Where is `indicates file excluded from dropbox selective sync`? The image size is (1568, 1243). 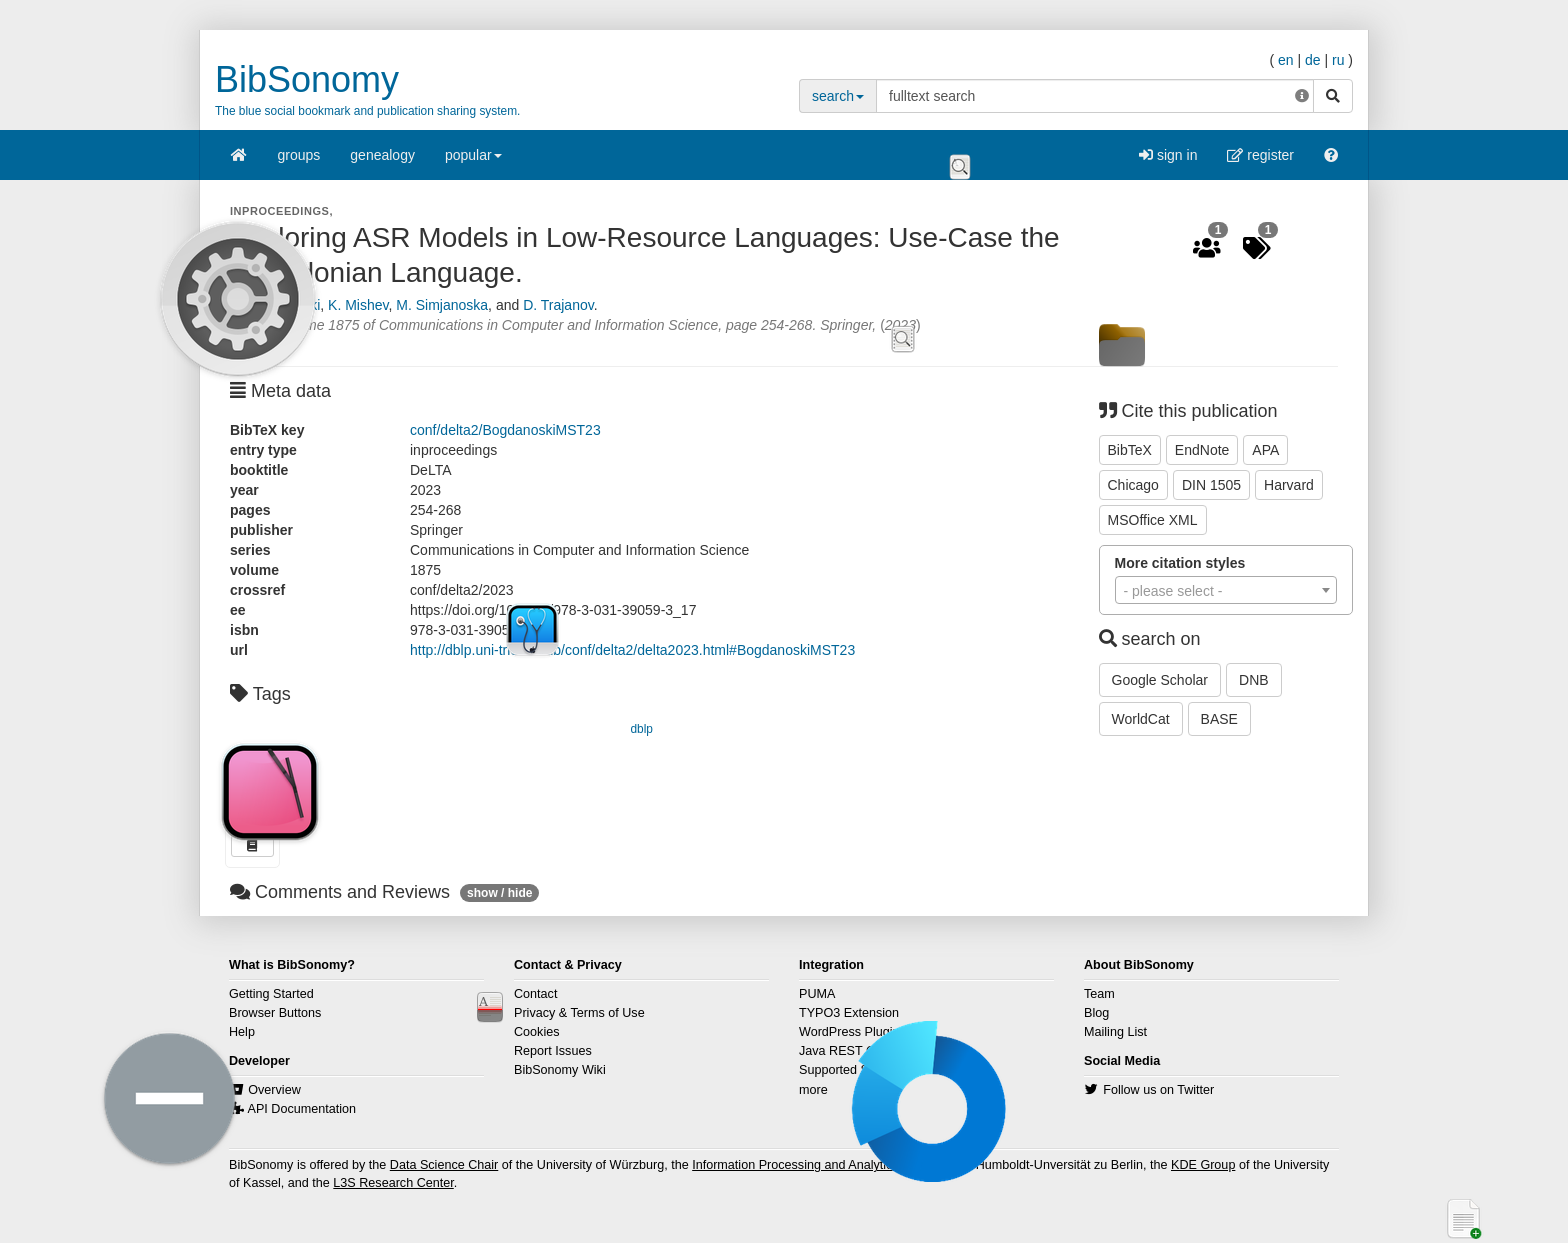 indicates file excluded from dropbox selective sync is located at coordinates (169, 1098).